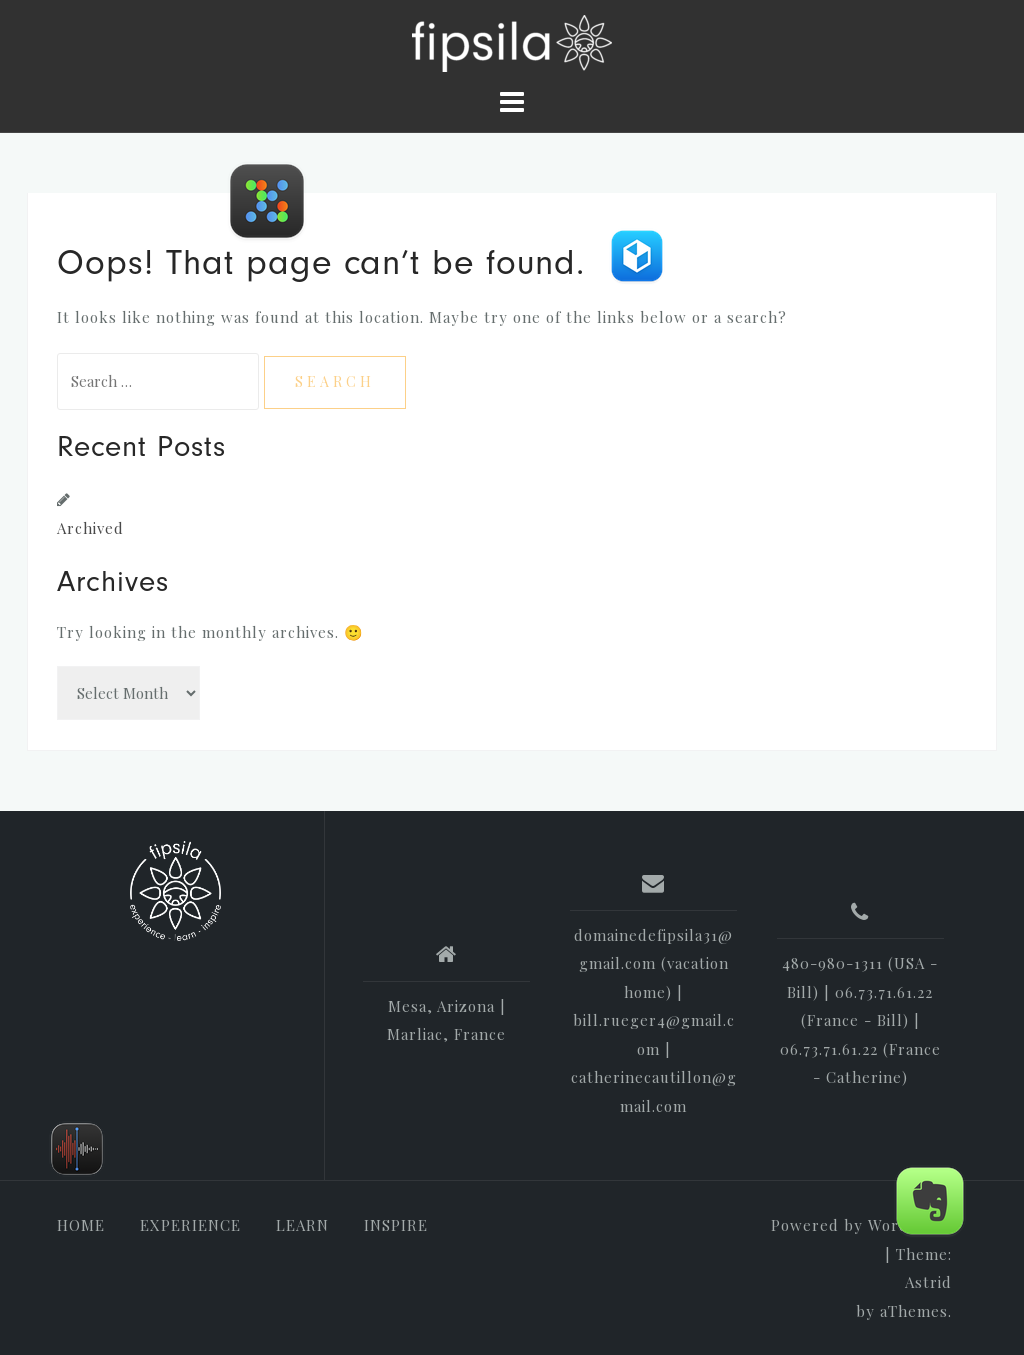 The image size is (1024, 1355). What do you see at coordinates (267, 201) in the screenshot?
I see `launch gnome five or more puzzle game` at bounding box center [267, 201].